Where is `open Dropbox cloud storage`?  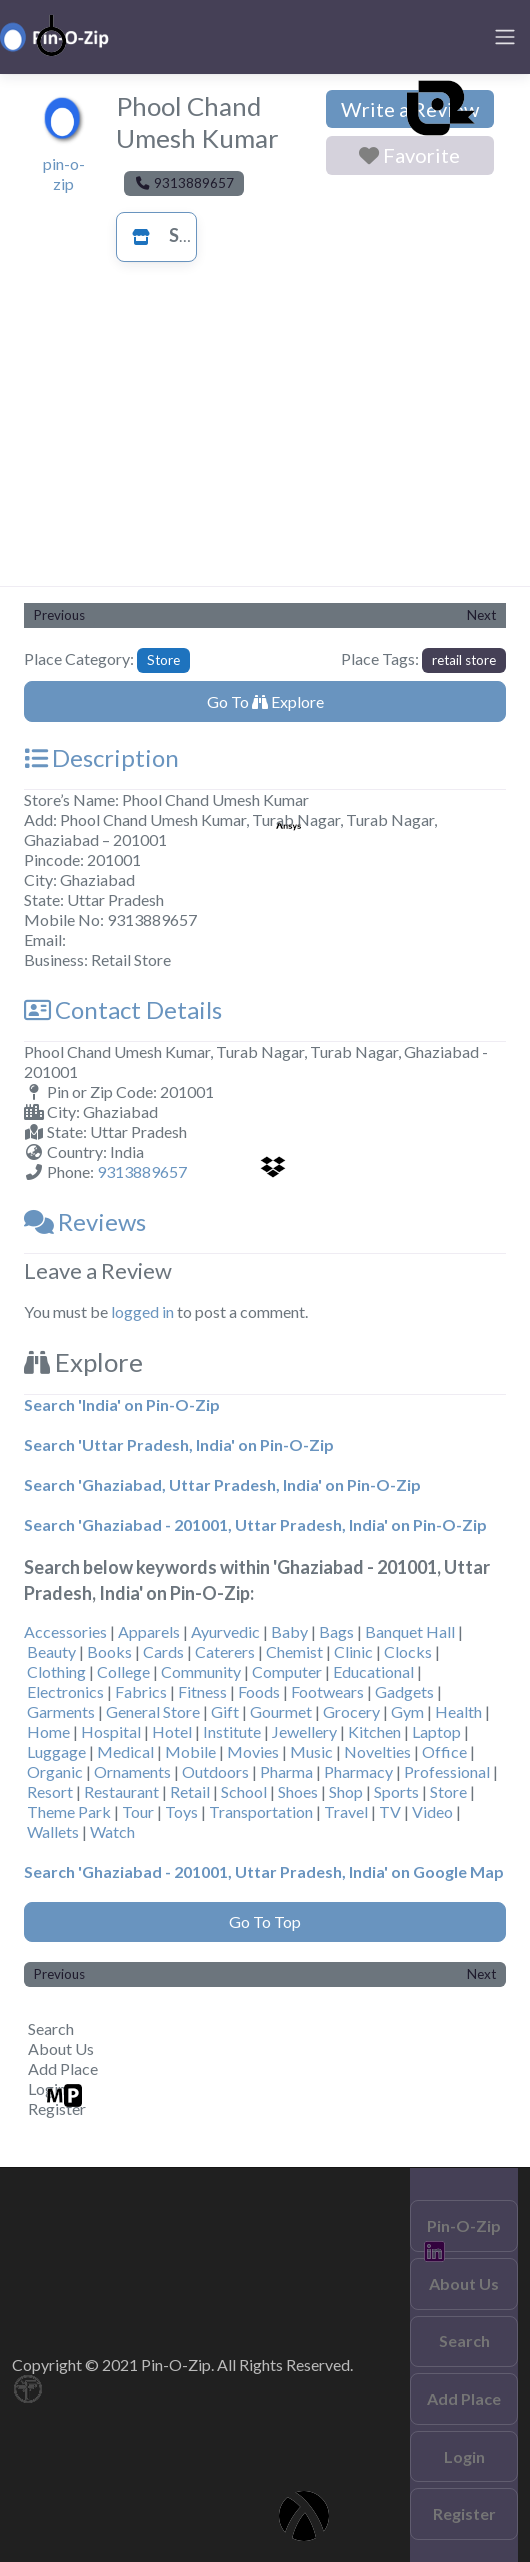 open Dropbox cloud storage is located at coordinates (273, 1167).